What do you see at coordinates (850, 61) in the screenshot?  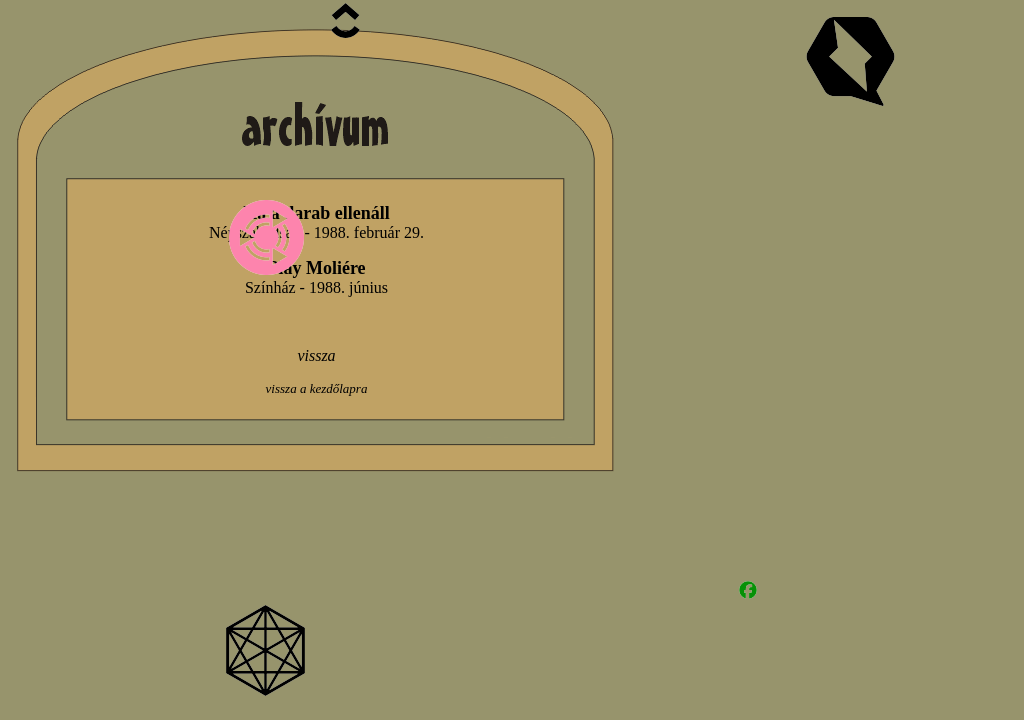 I see `qwik framework logo` at bounding box center [850, 61].